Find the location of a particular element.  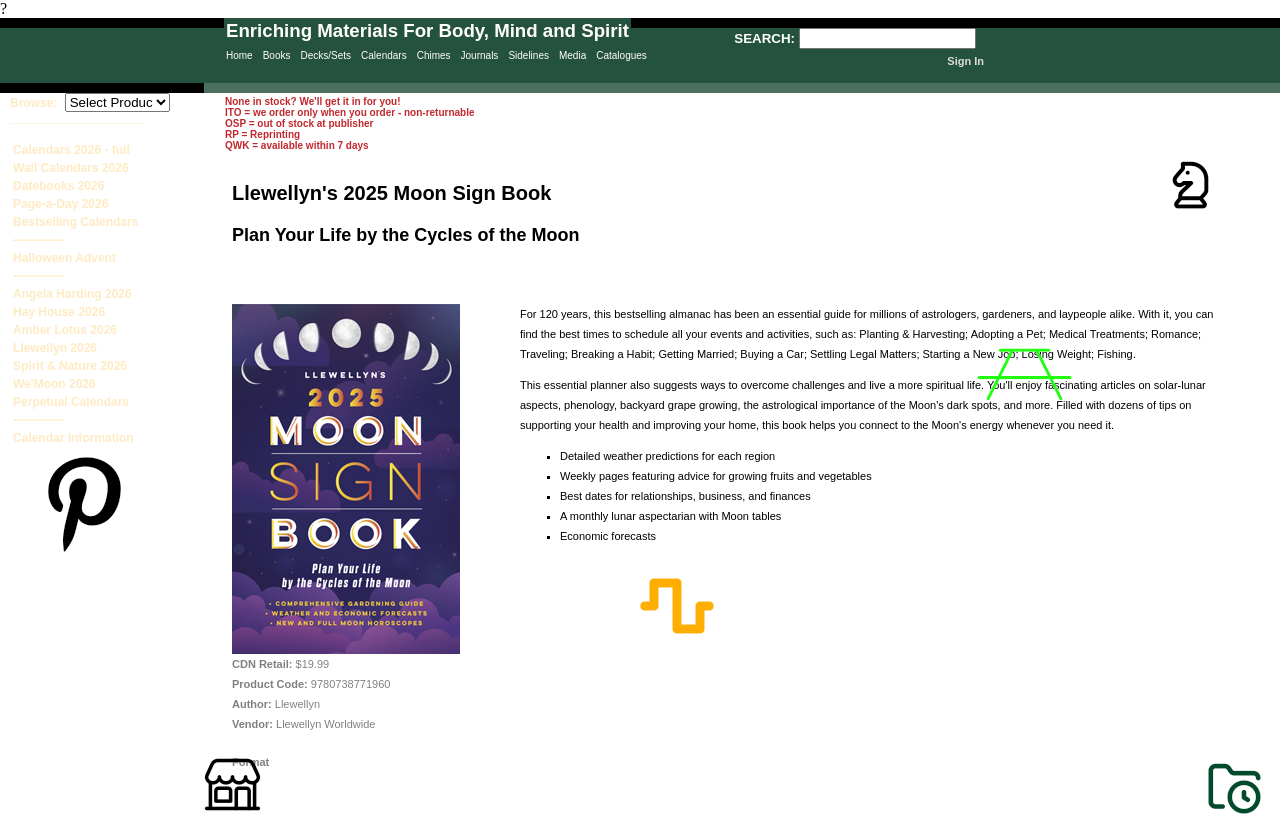

view file history or recent activity is located at coordinates (1234, 787).